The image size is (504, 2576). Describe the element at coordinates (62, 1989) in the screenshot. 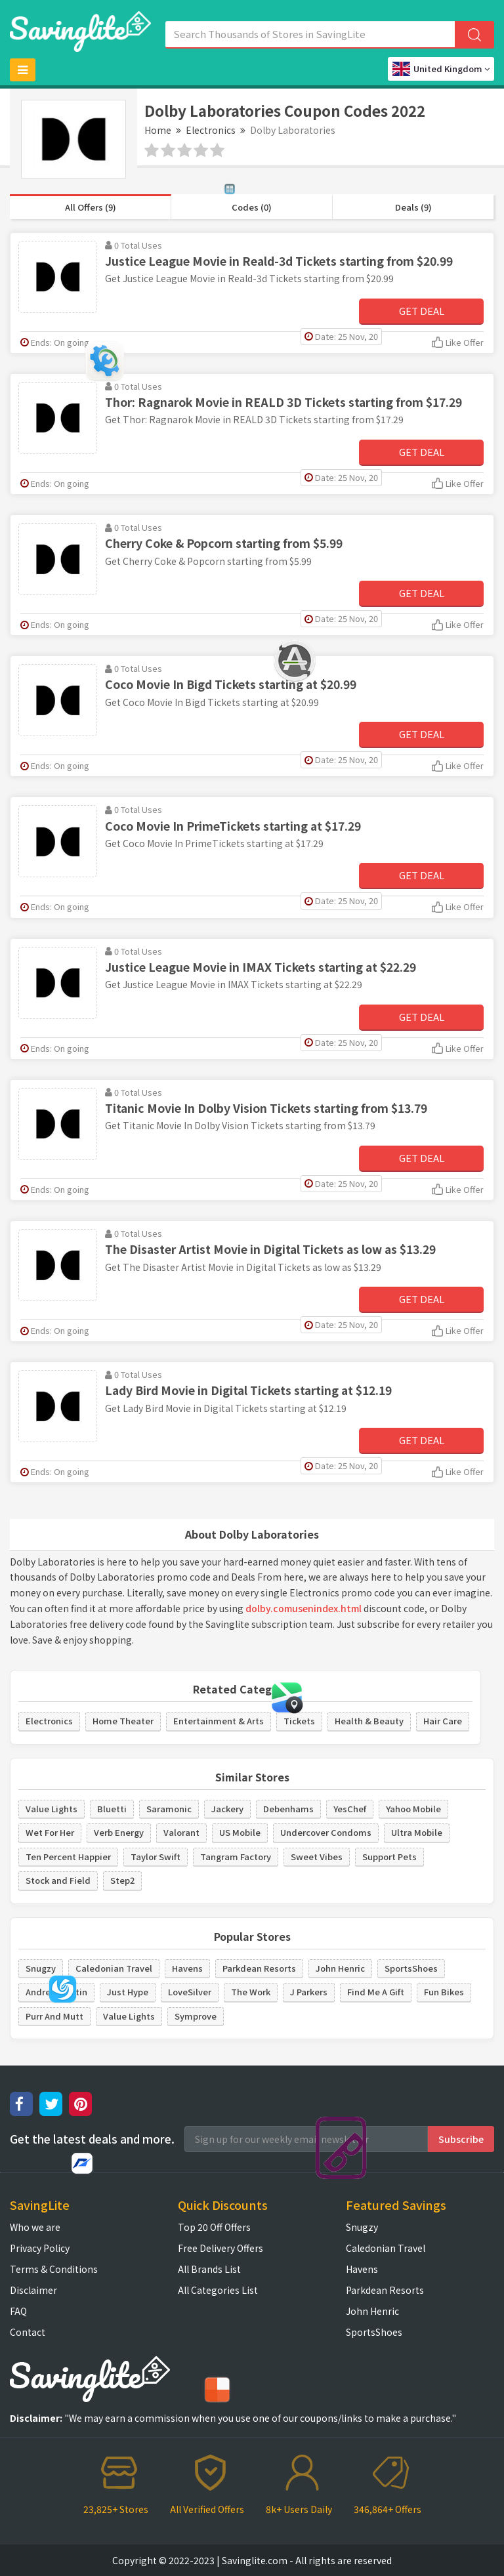

I see `open deepin operating system settings or app store` at that location.